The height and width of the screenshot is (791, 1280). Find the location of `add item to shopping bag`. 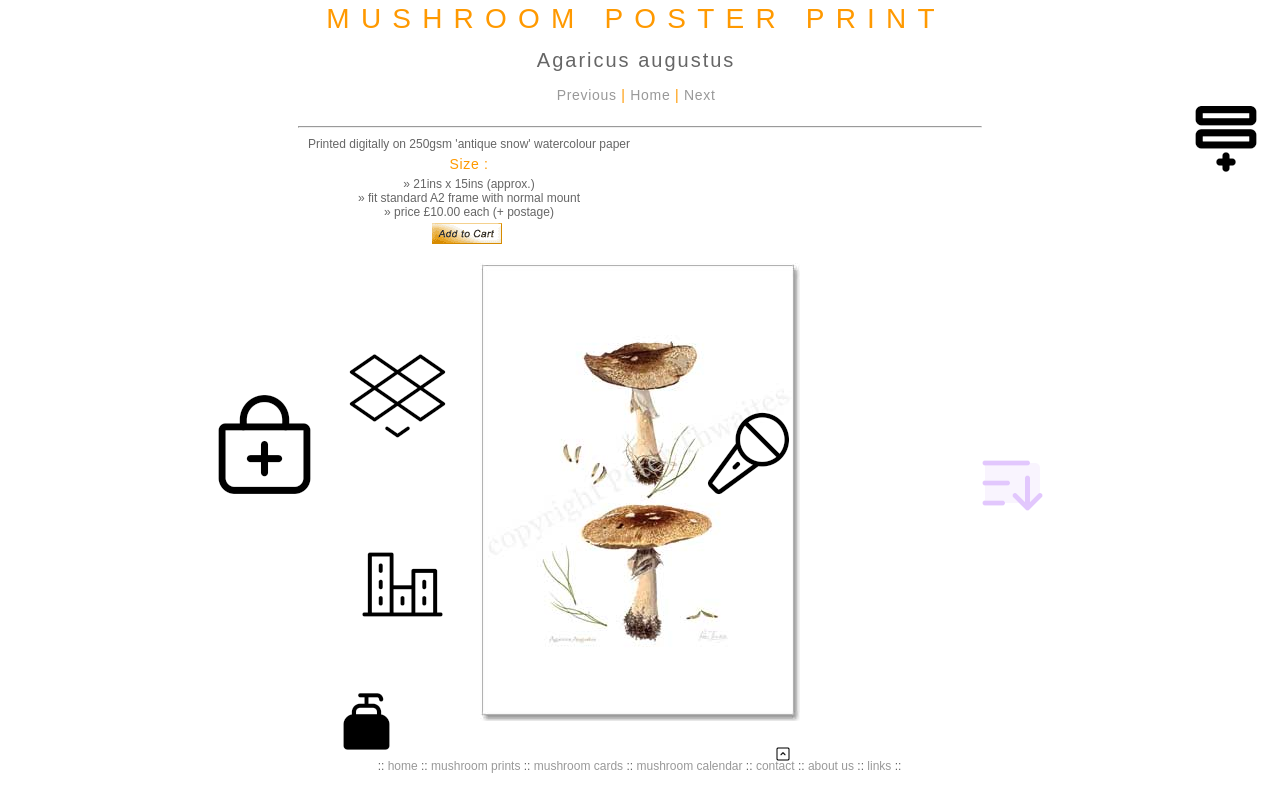

add item to shopping bag is located at coordinates (264, 444).